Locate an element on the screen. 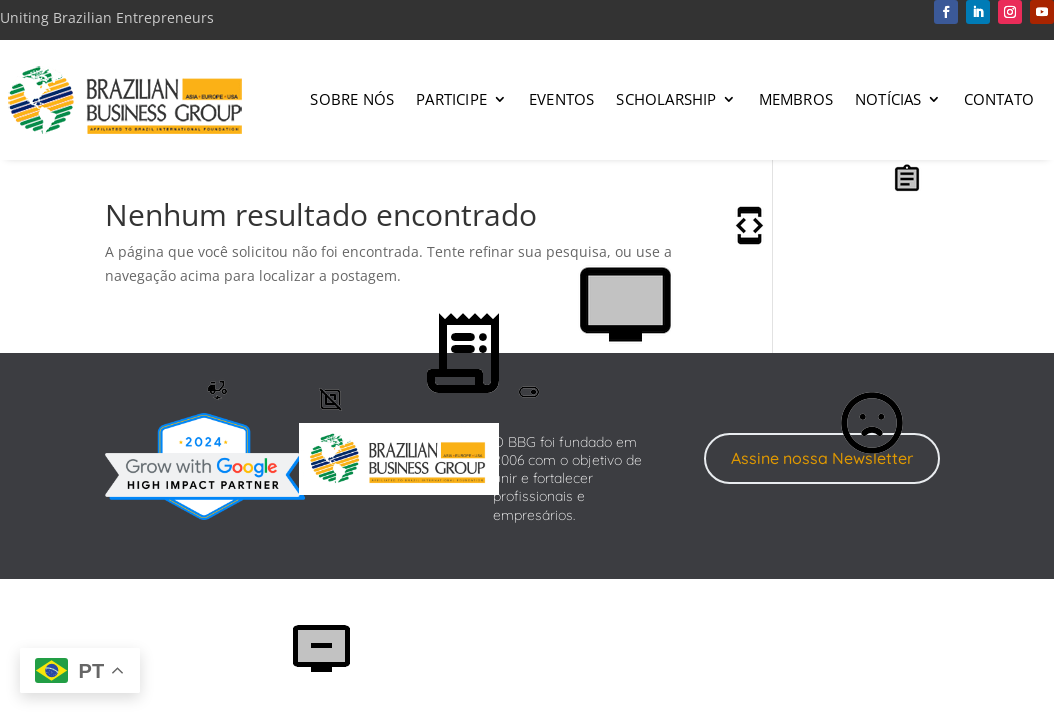  toggle switch in the on/enabled state is located at coordinates (529, 392).